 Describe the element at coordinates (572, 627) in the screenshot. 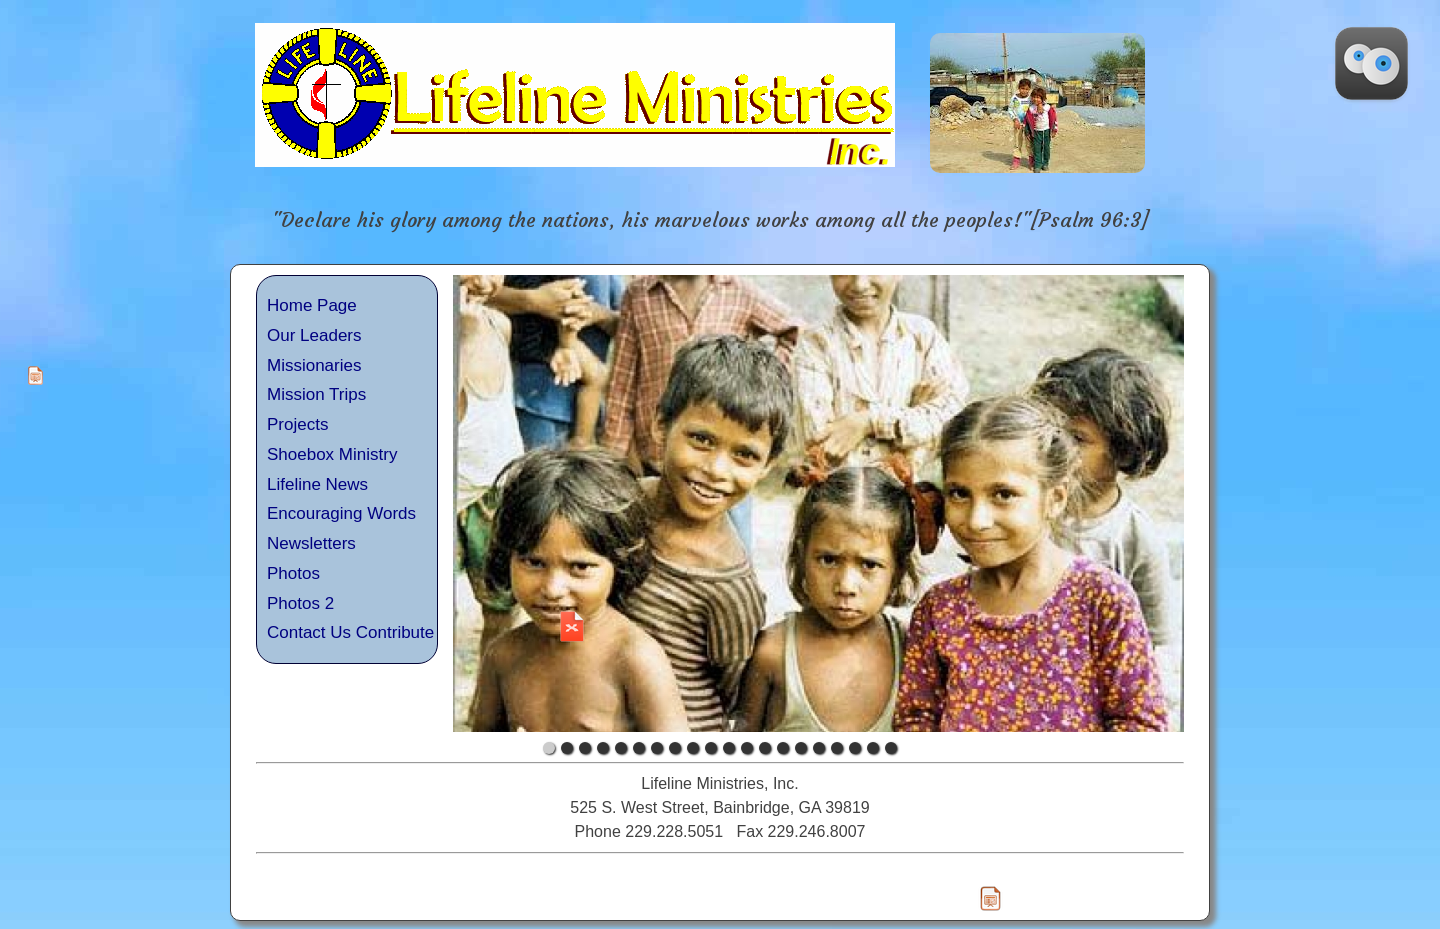

I see `open an xmind mind mapping file` at that location.